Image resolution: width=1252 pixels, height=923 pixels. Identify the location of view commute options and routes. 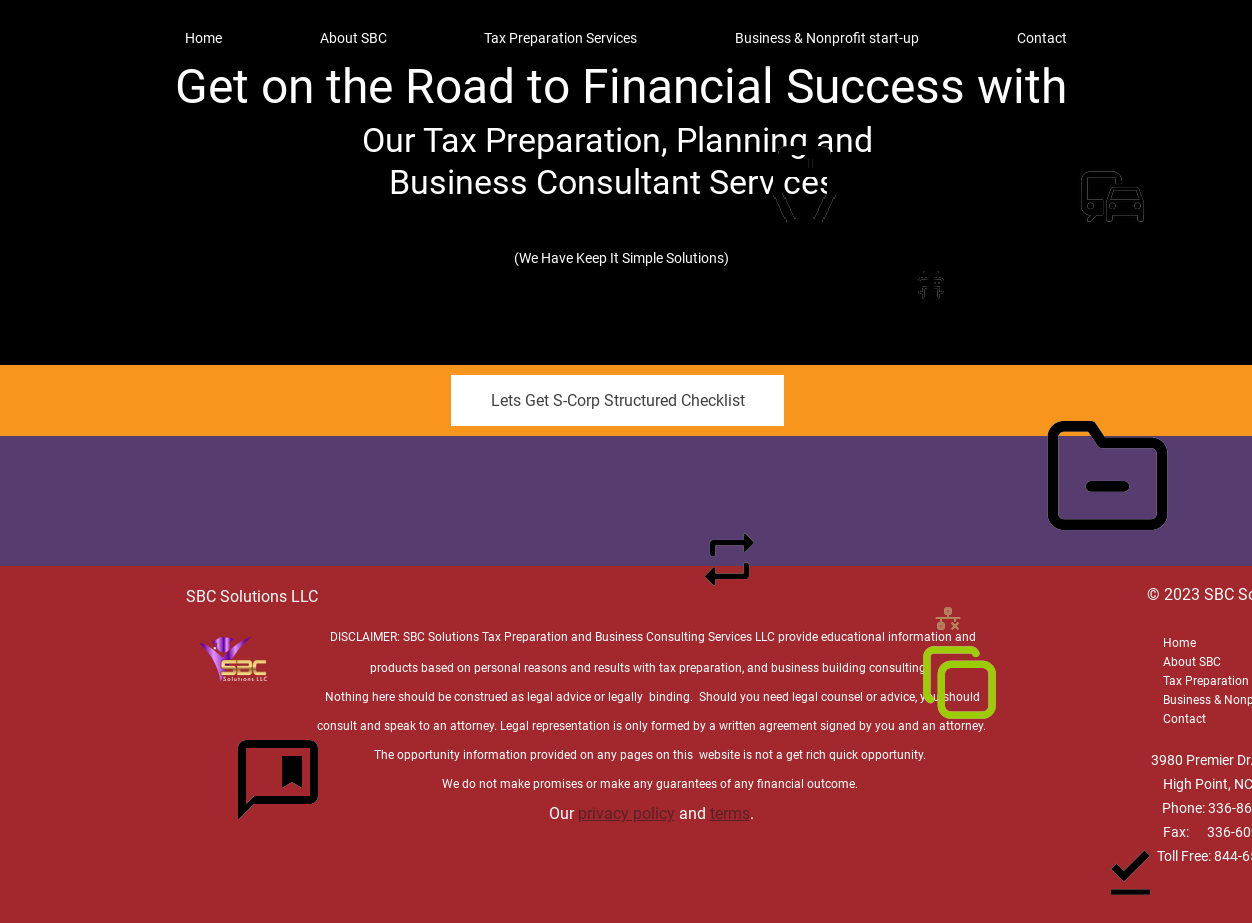
(1112, 196).